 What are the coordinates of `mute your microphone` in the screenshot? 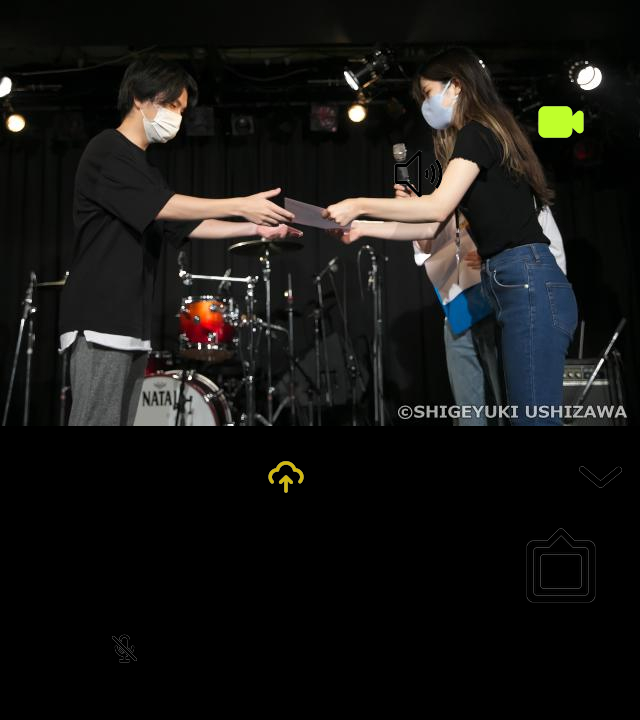 It's located at (124, 648).